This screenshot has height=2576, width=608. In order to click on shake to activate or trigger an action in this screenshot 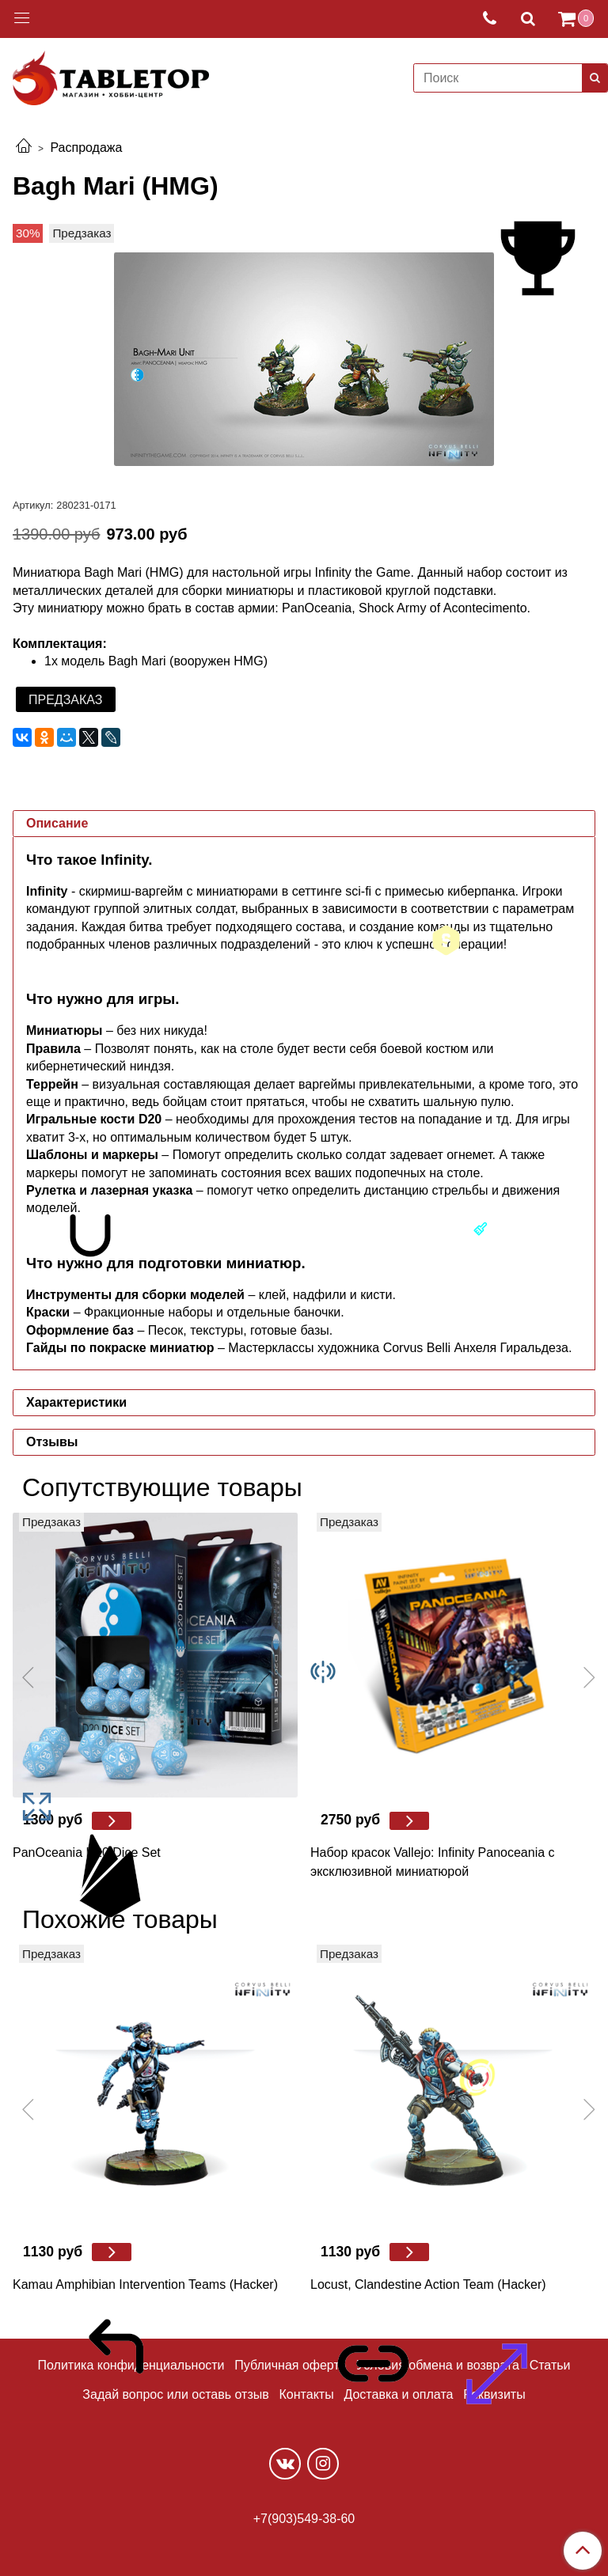, I will do `click(323, 1673)`.